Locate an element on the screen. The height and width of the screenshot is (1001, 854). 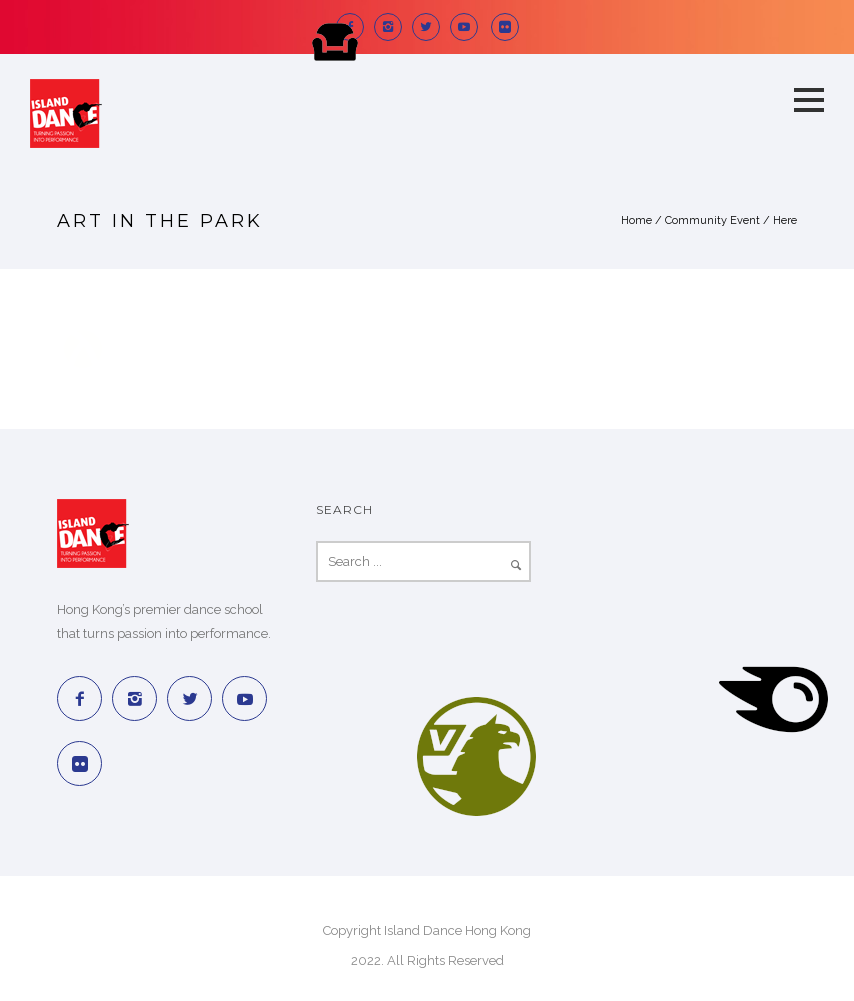
vauxhall motors brand logo is located at coordinates (476, 756).